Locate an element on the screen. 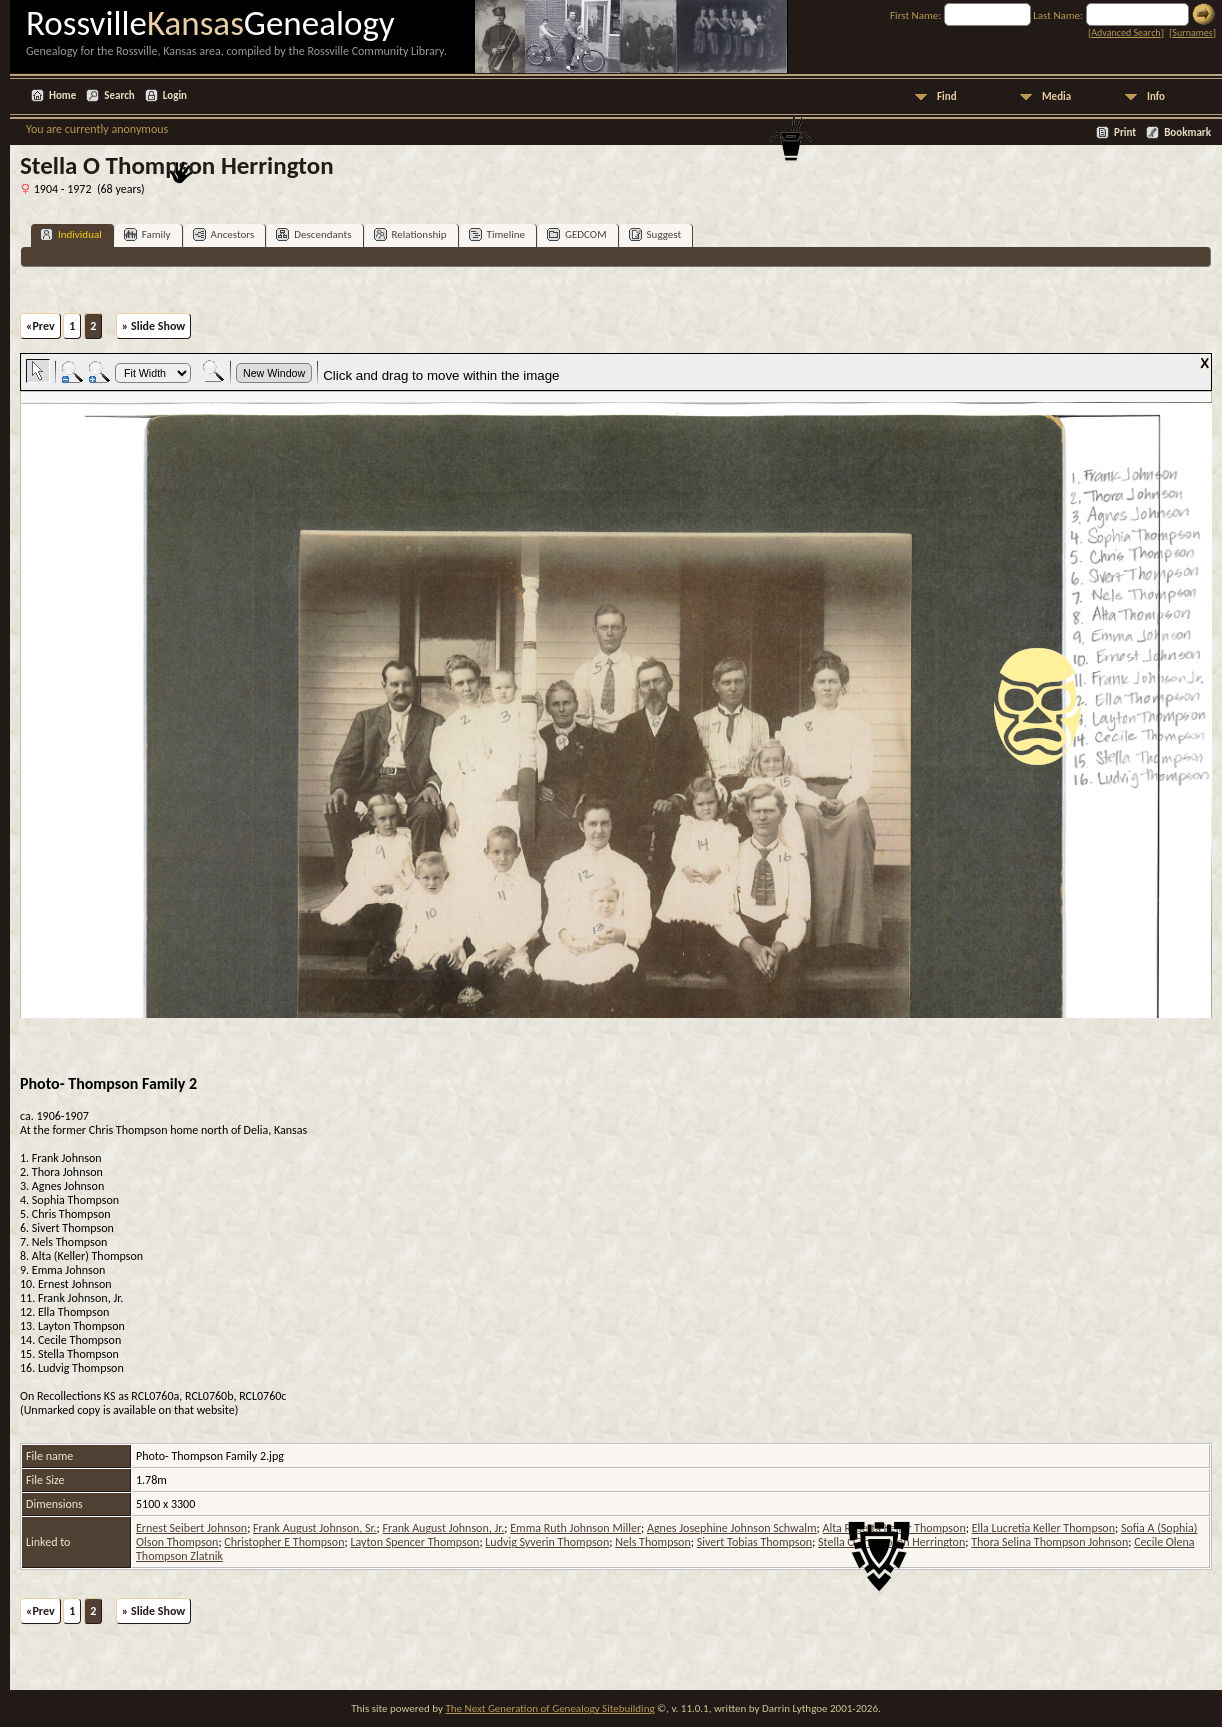 Image resolution: width=1222 pixels, height=1727 pixels. indicates protected or secured content is located at coordinates (879, 1556).